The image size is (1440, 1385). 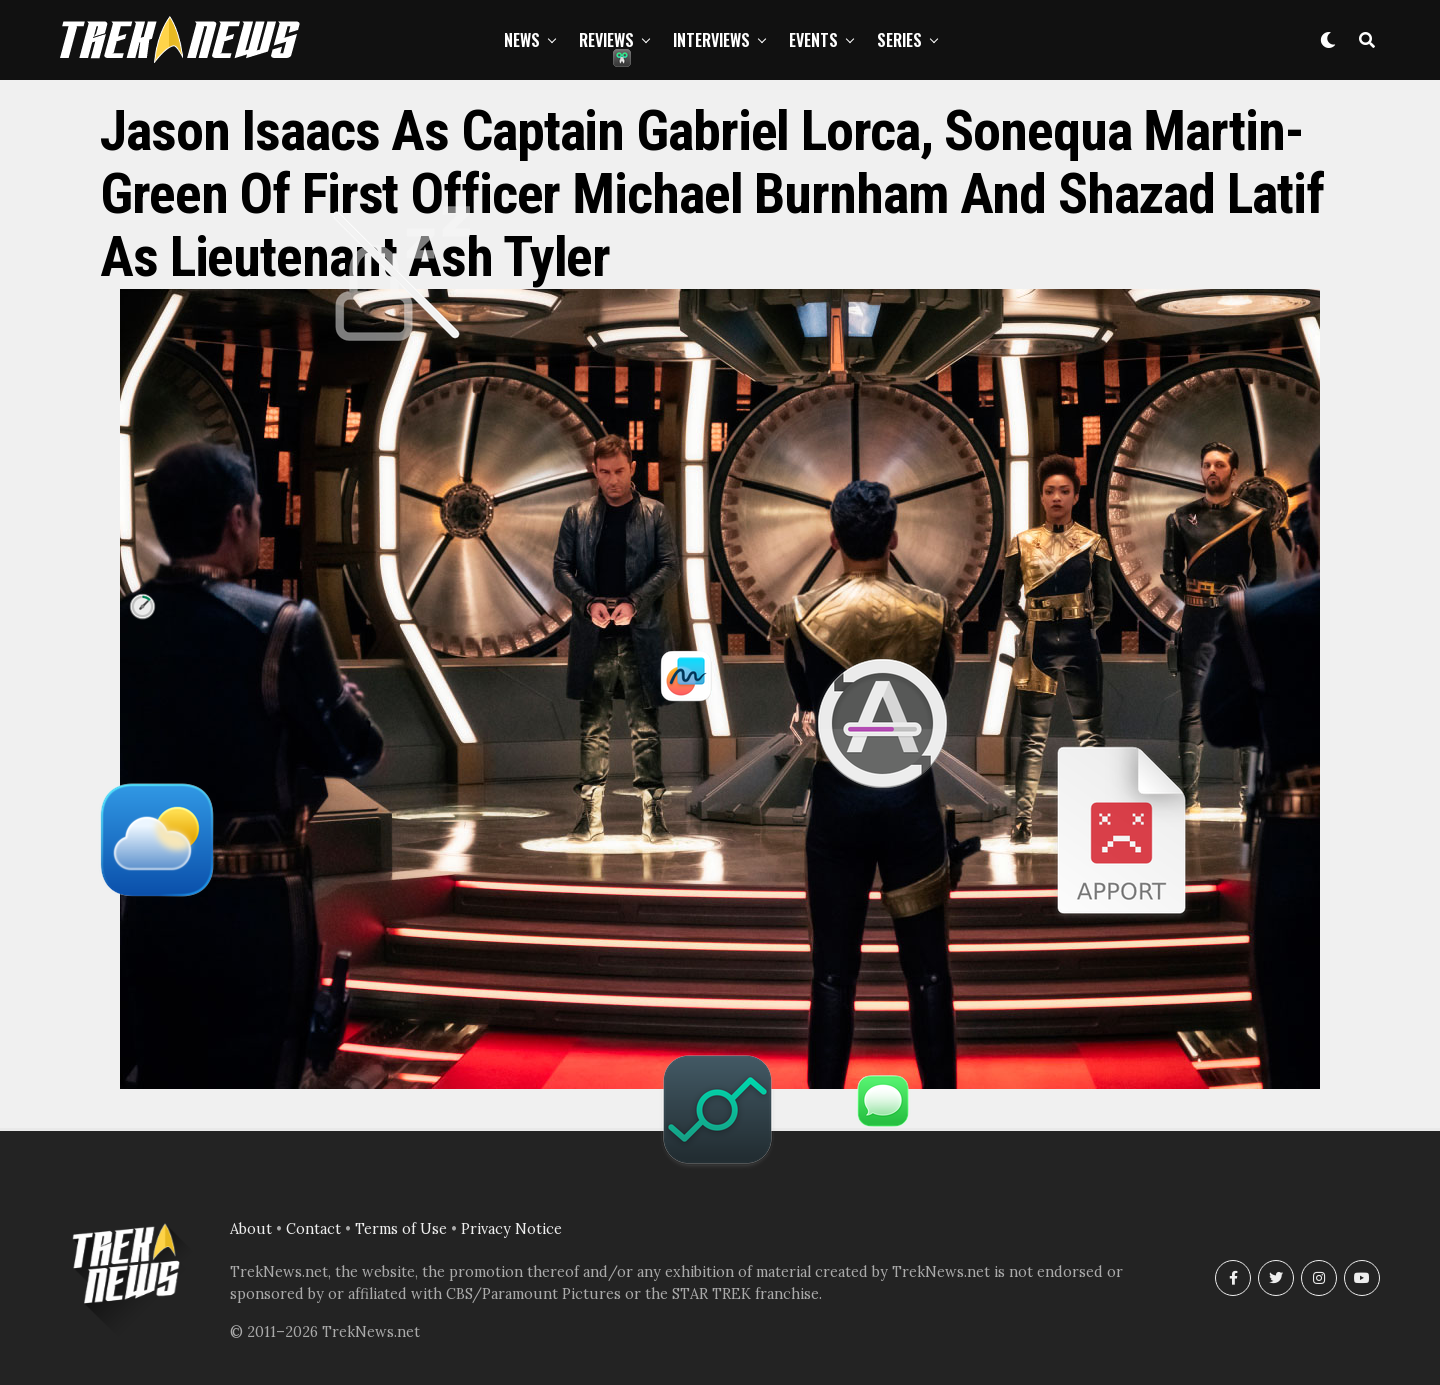 I want to click on open gnome layout switcher settings, so click(x=717, y=1109).